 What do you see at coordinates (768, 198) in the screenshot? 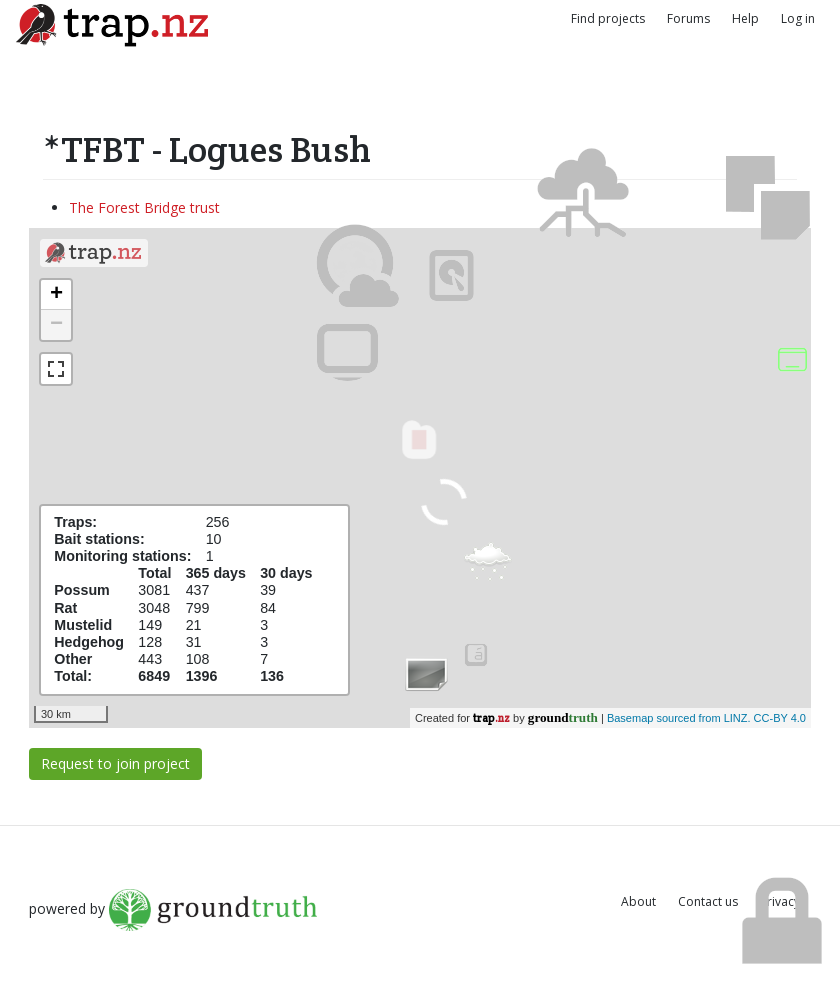
I see `copy selected content to clipboard` at bounding box center [768, 198].